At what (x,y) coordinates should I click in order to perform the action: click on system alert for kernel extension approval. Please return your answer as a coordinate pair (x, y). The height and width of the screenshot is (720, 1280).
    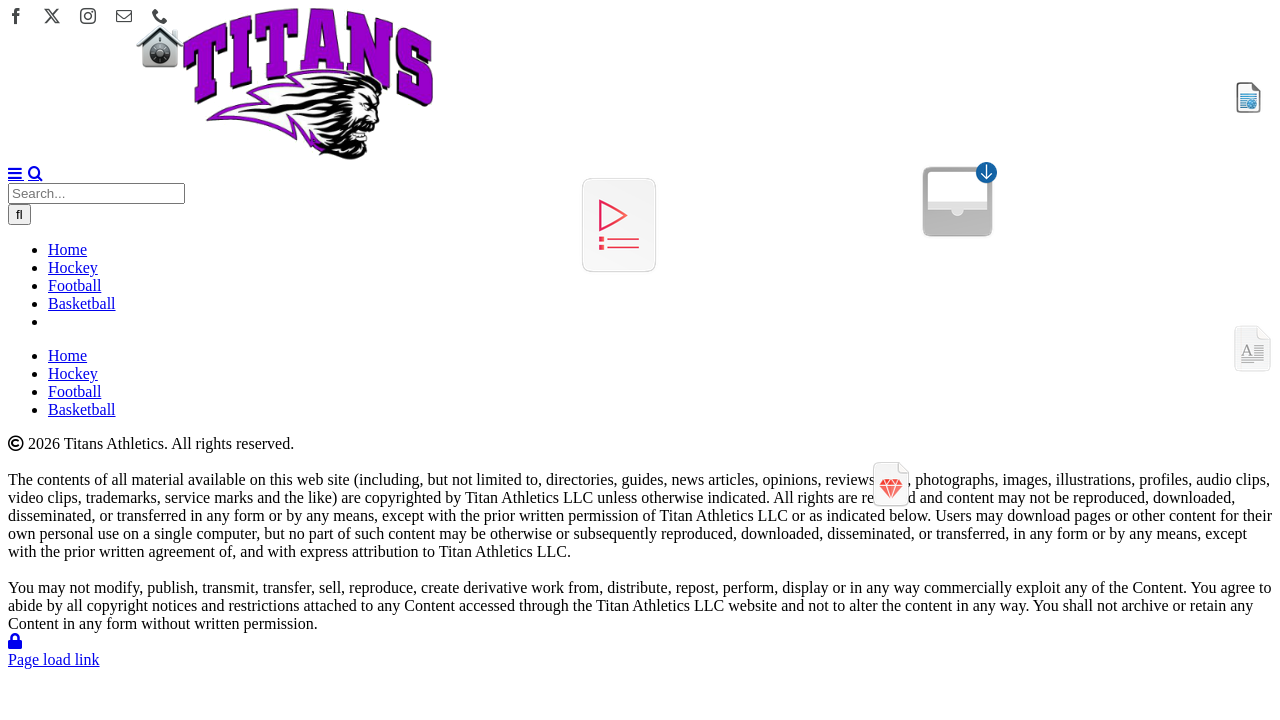
    Looking at the image, I should click on (160, 47).